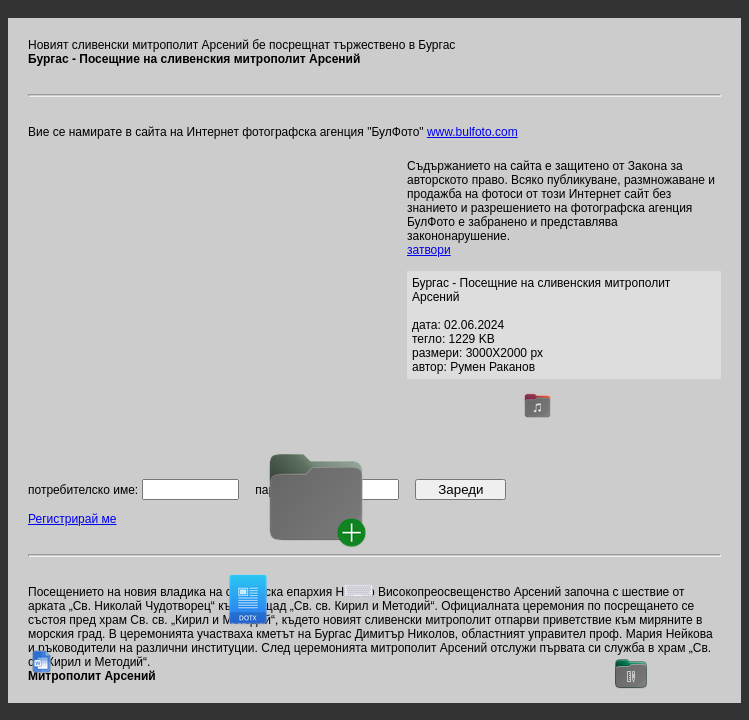  I want to click on open your music folder, so click(537, 405).